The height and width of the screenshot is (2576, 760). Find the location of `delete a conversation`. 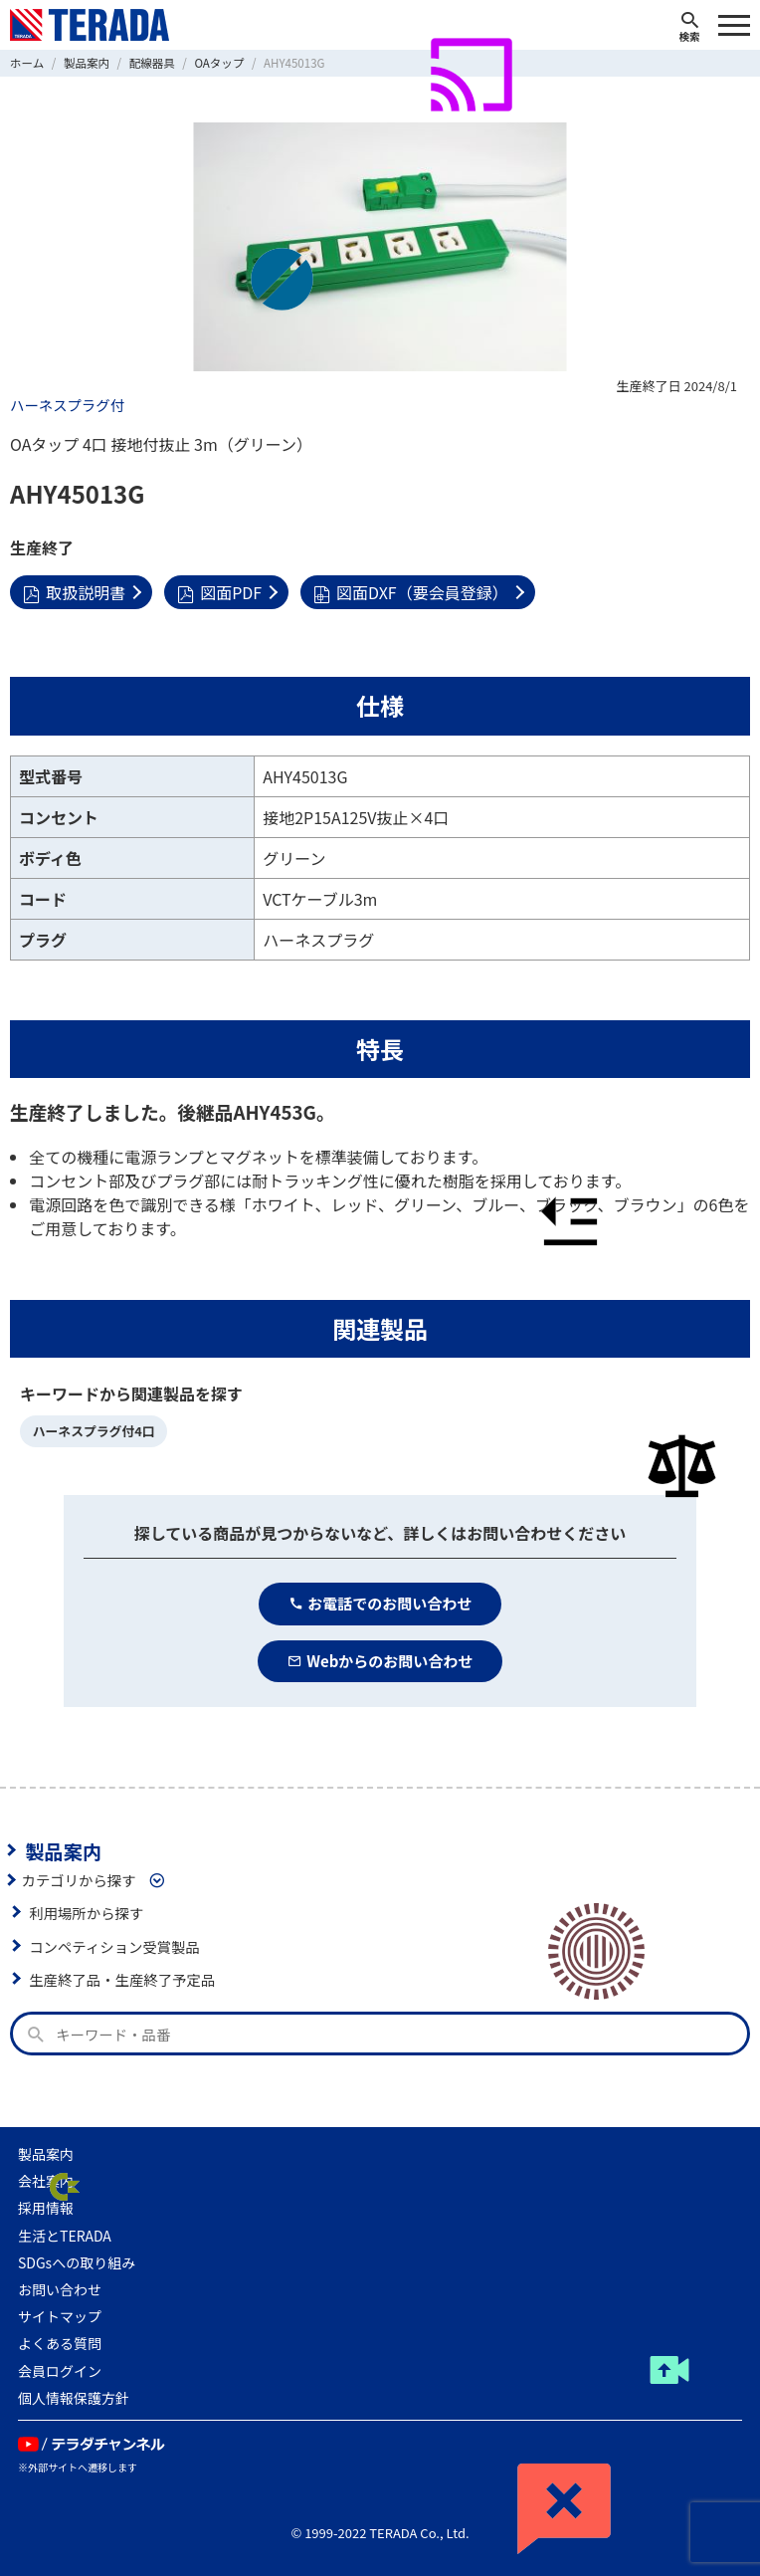

delete a conversation is located at coordinates (564, 2505).